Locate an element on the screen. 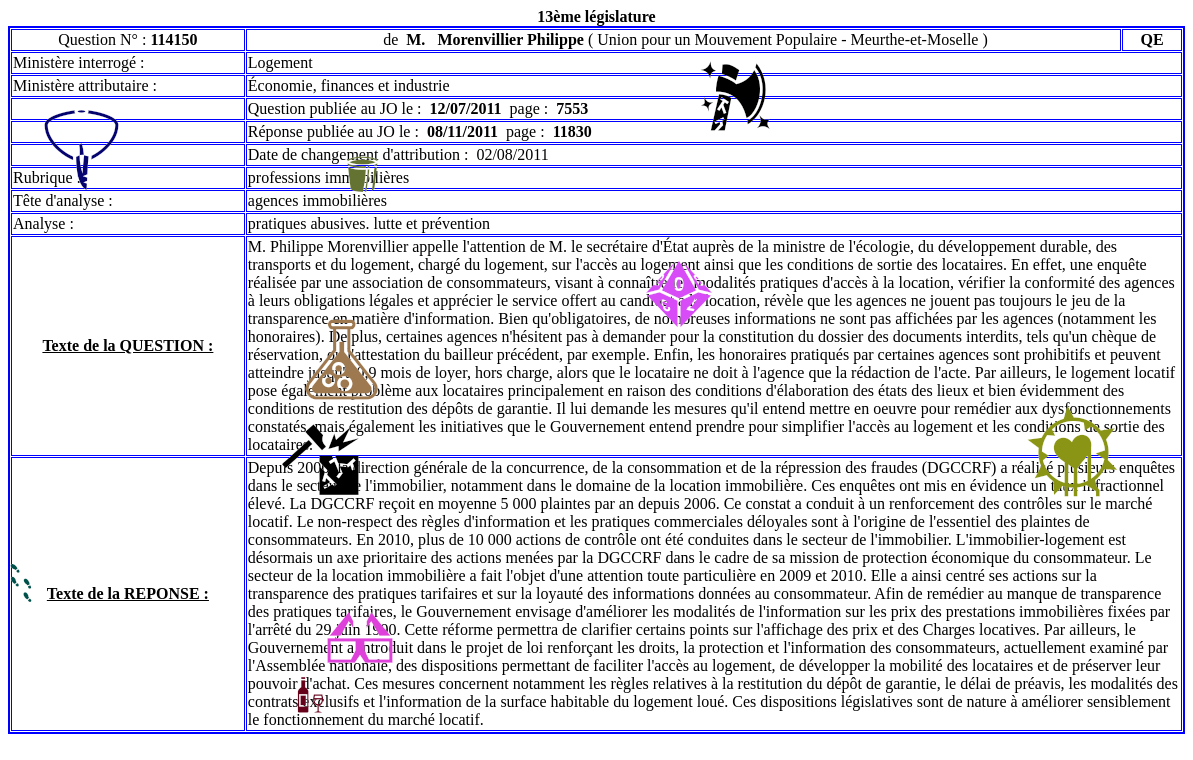  equip a feather necklace accessory is located at coordinates (81, 149).